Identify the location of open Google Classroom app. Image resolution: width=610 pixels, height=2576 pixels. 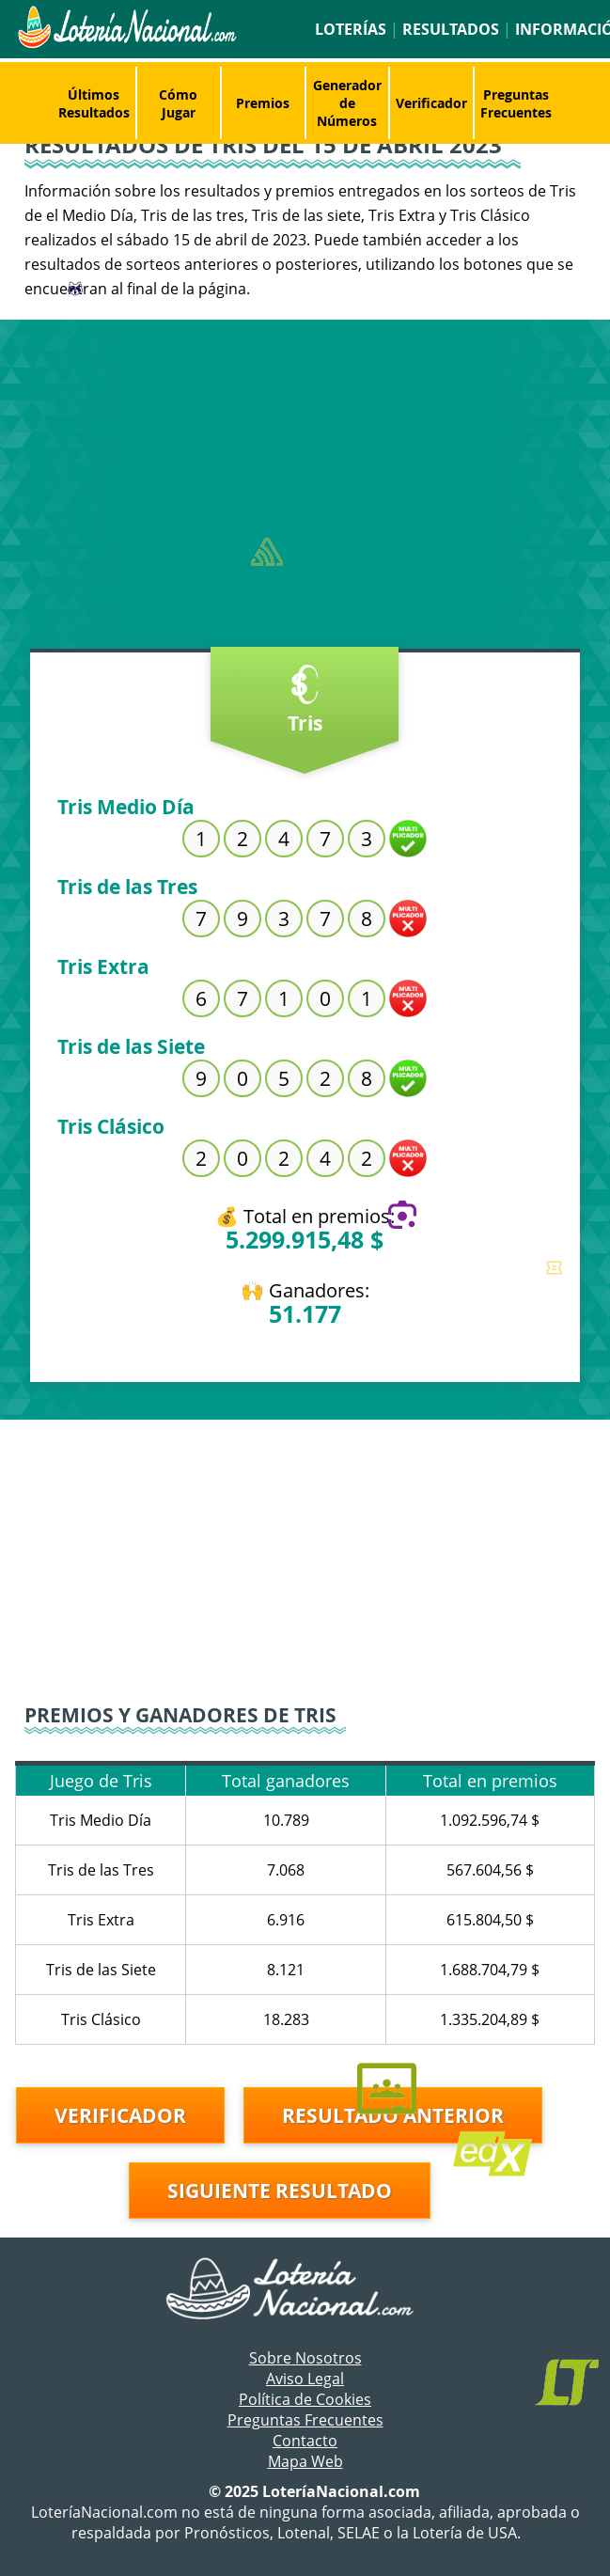
(386, 2088).